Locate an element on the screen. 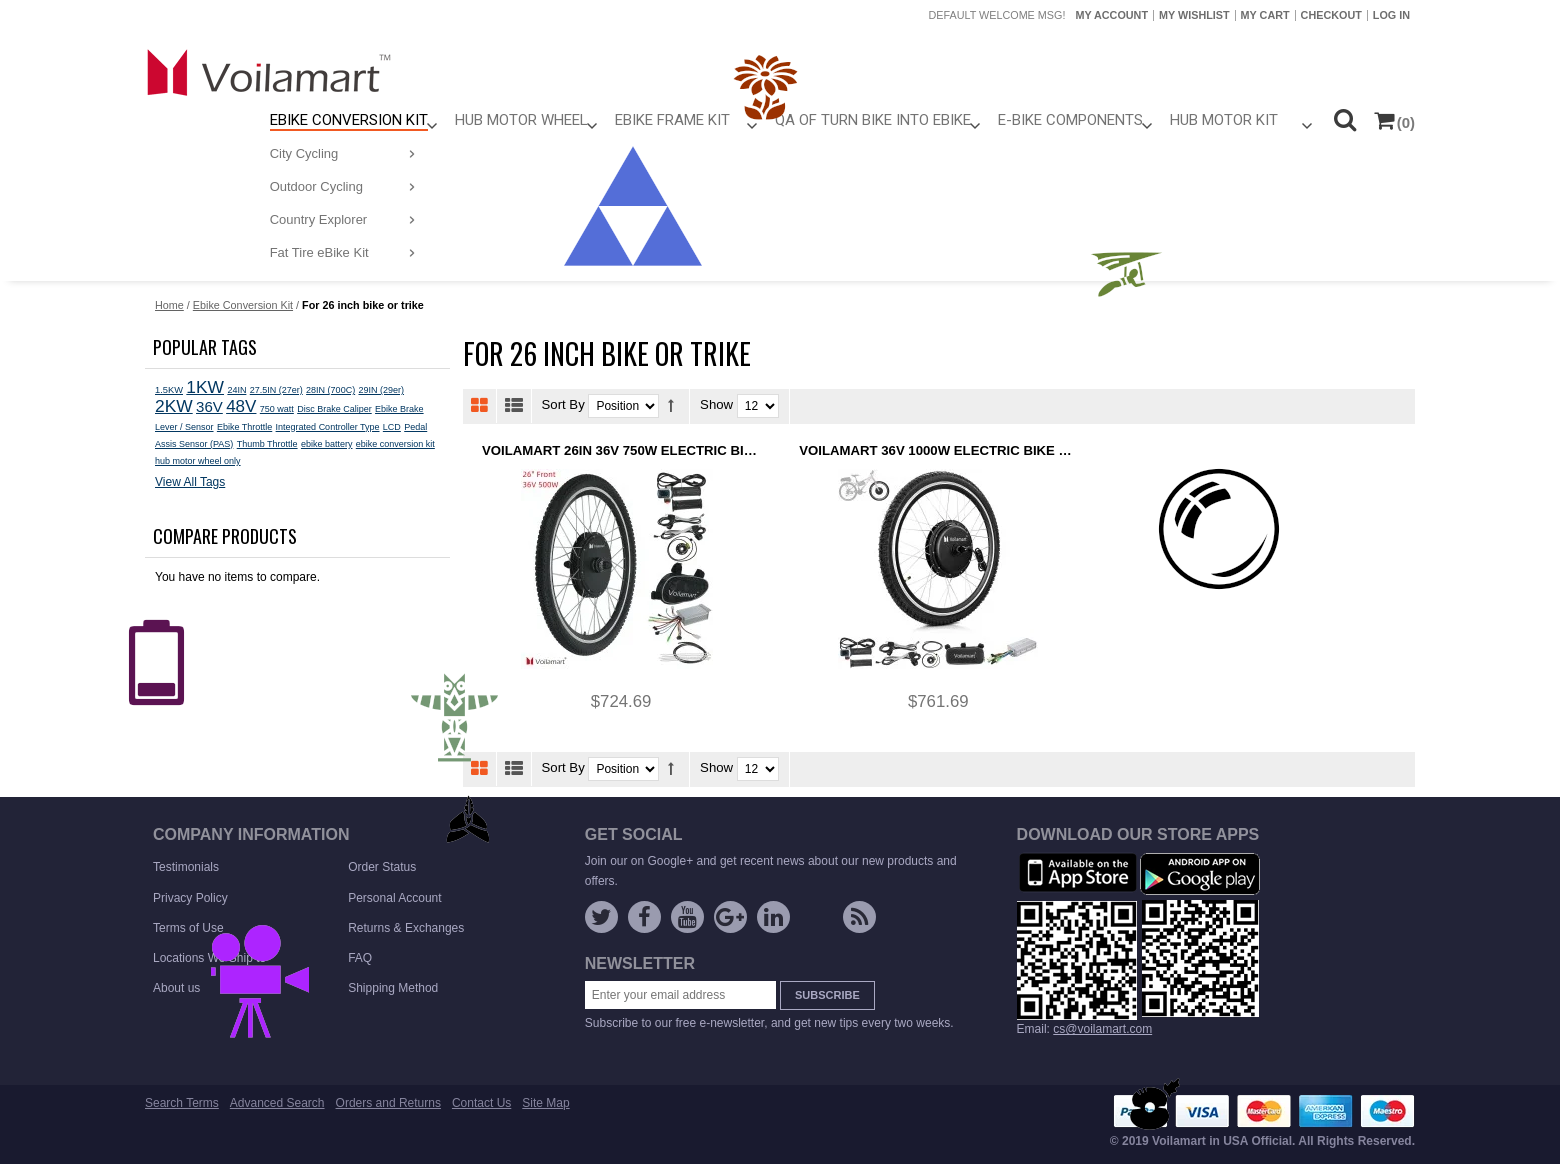  poppy flower icon for remembrance or memorial features is located at coordinates (1155, 1104).